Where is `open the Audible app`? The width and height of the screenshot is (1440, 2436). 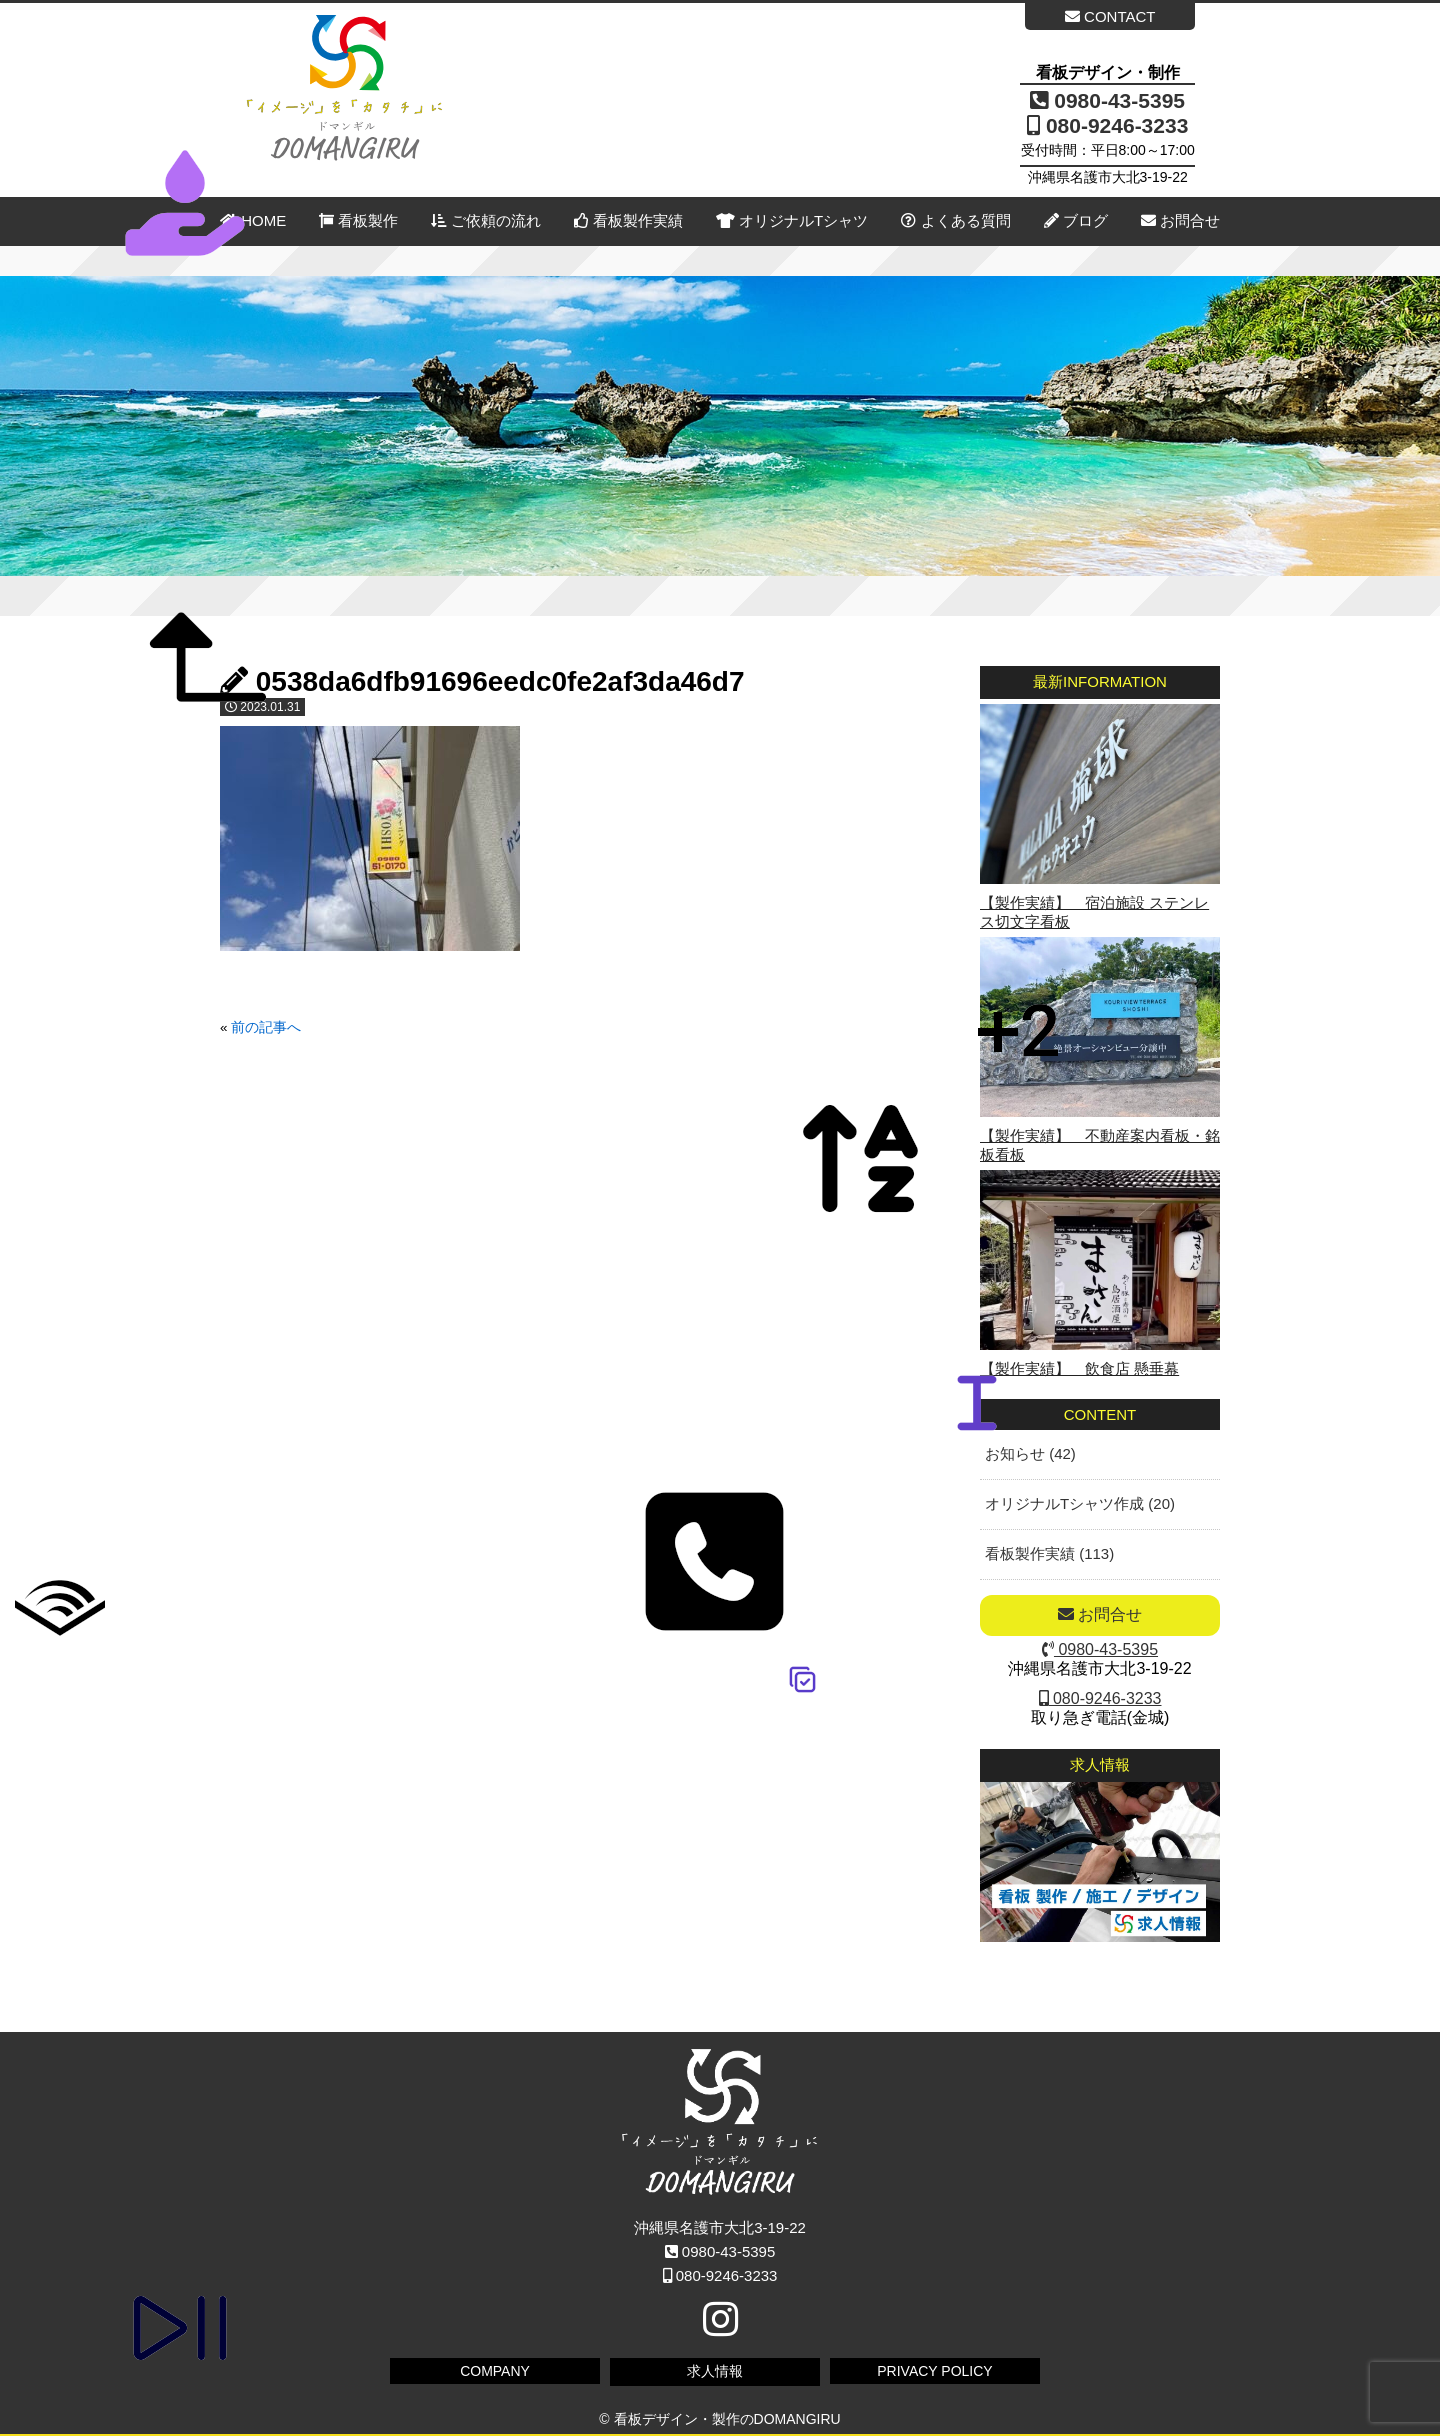
open the Audible app is located at coordinates (60, 1608).